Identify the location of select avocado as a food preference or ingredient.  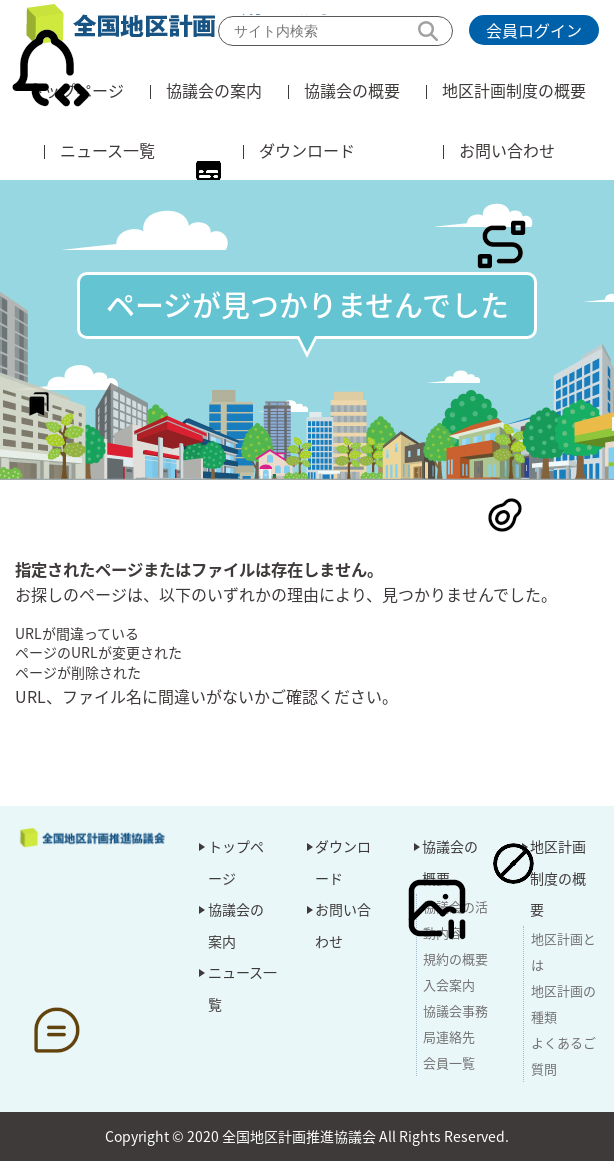
(505, 515).